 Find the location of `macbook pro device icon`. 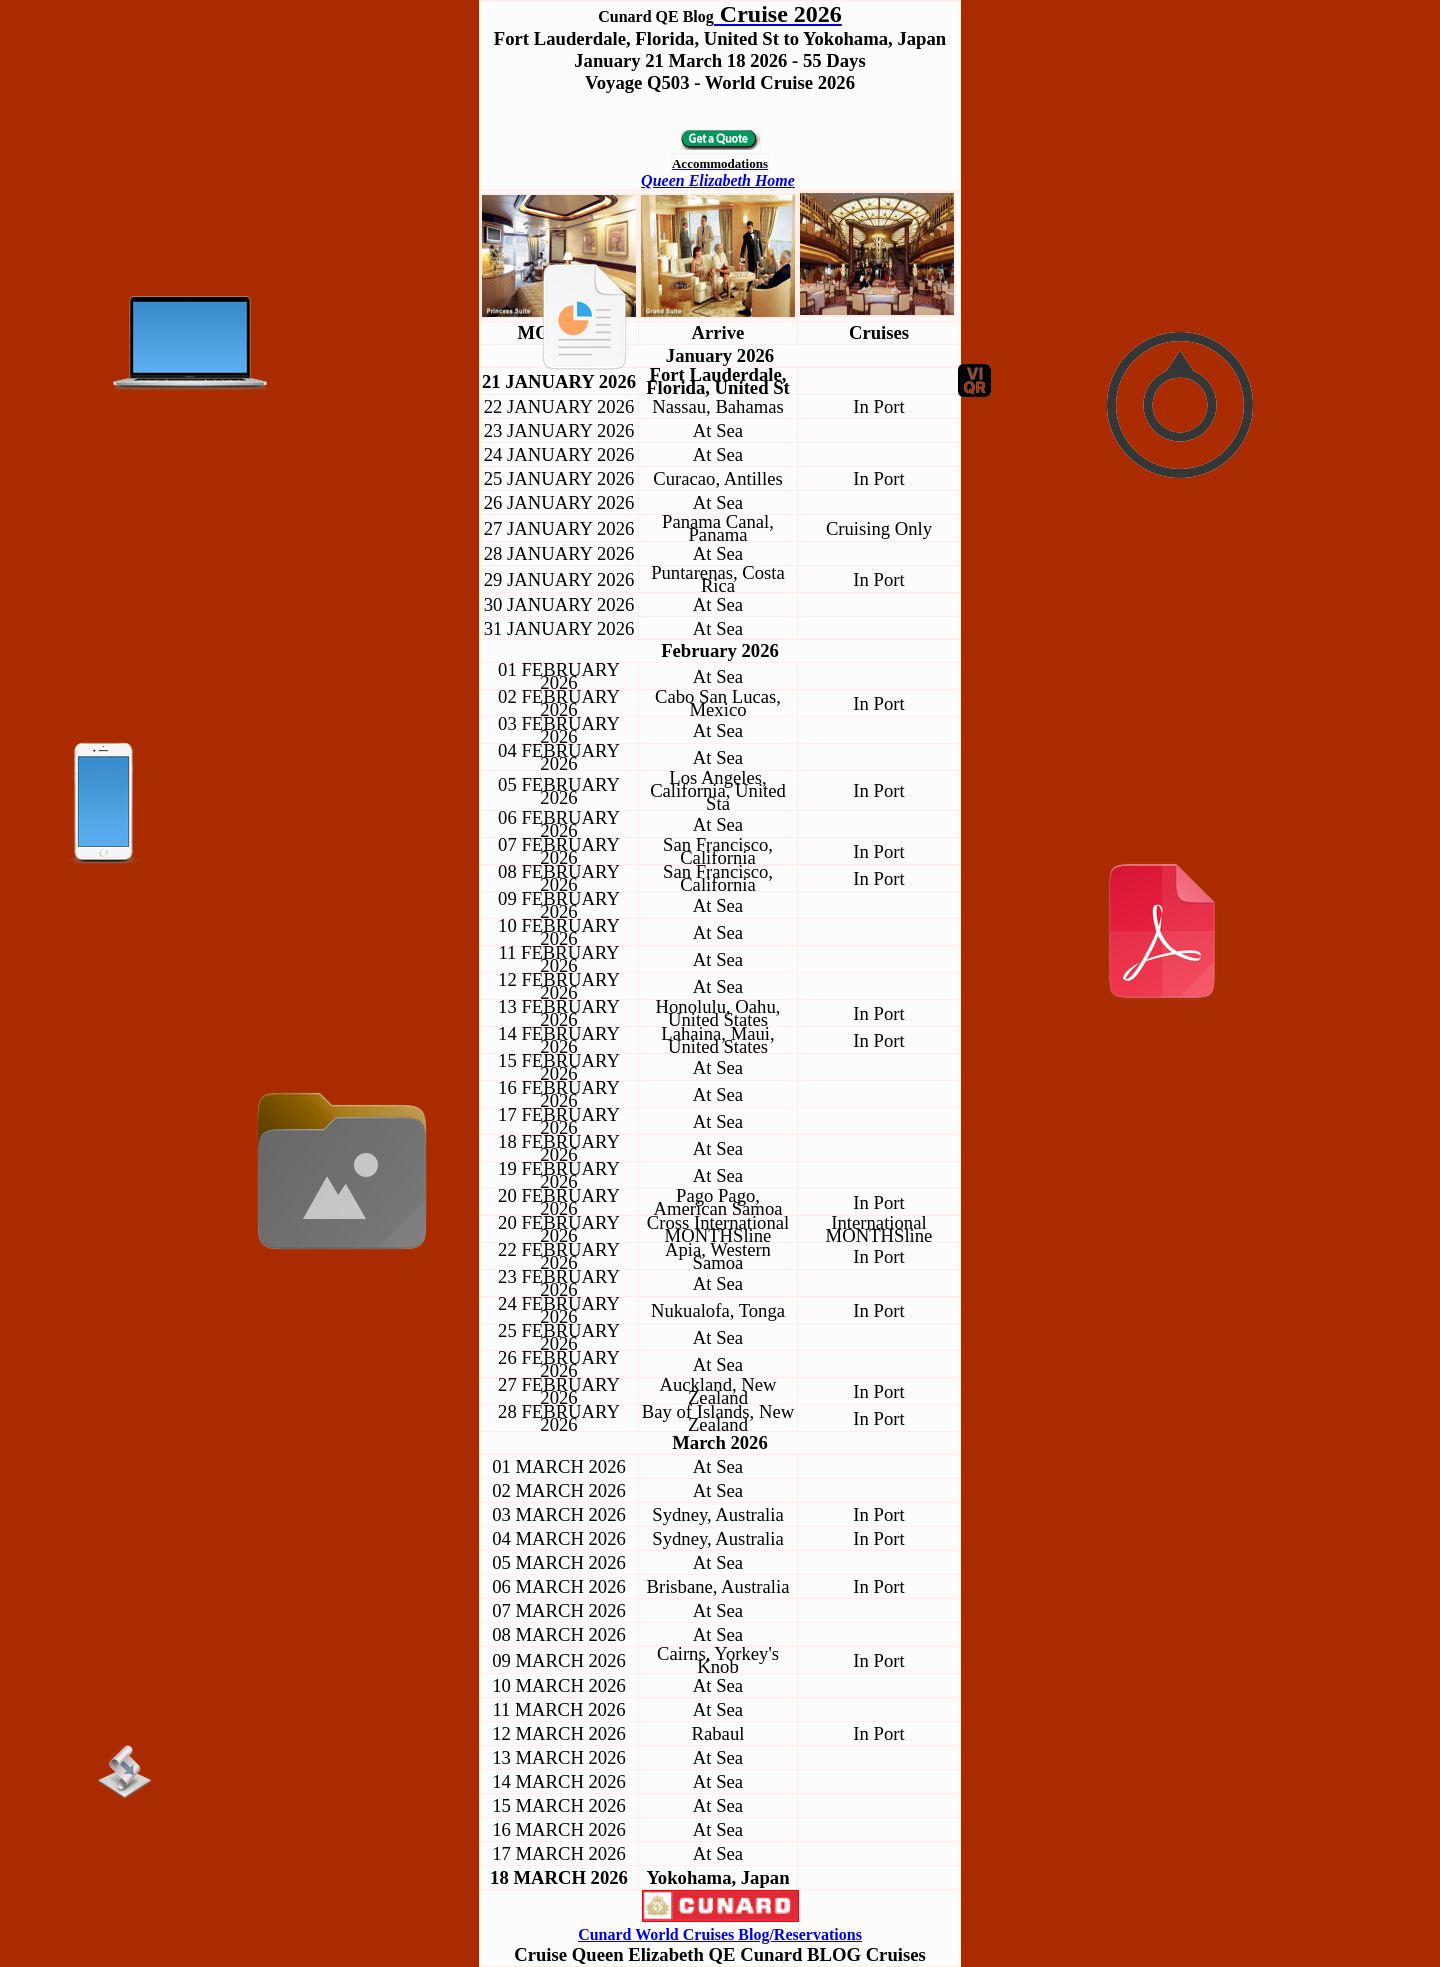

macbook pro device icon is located at coordinates (190, 336).